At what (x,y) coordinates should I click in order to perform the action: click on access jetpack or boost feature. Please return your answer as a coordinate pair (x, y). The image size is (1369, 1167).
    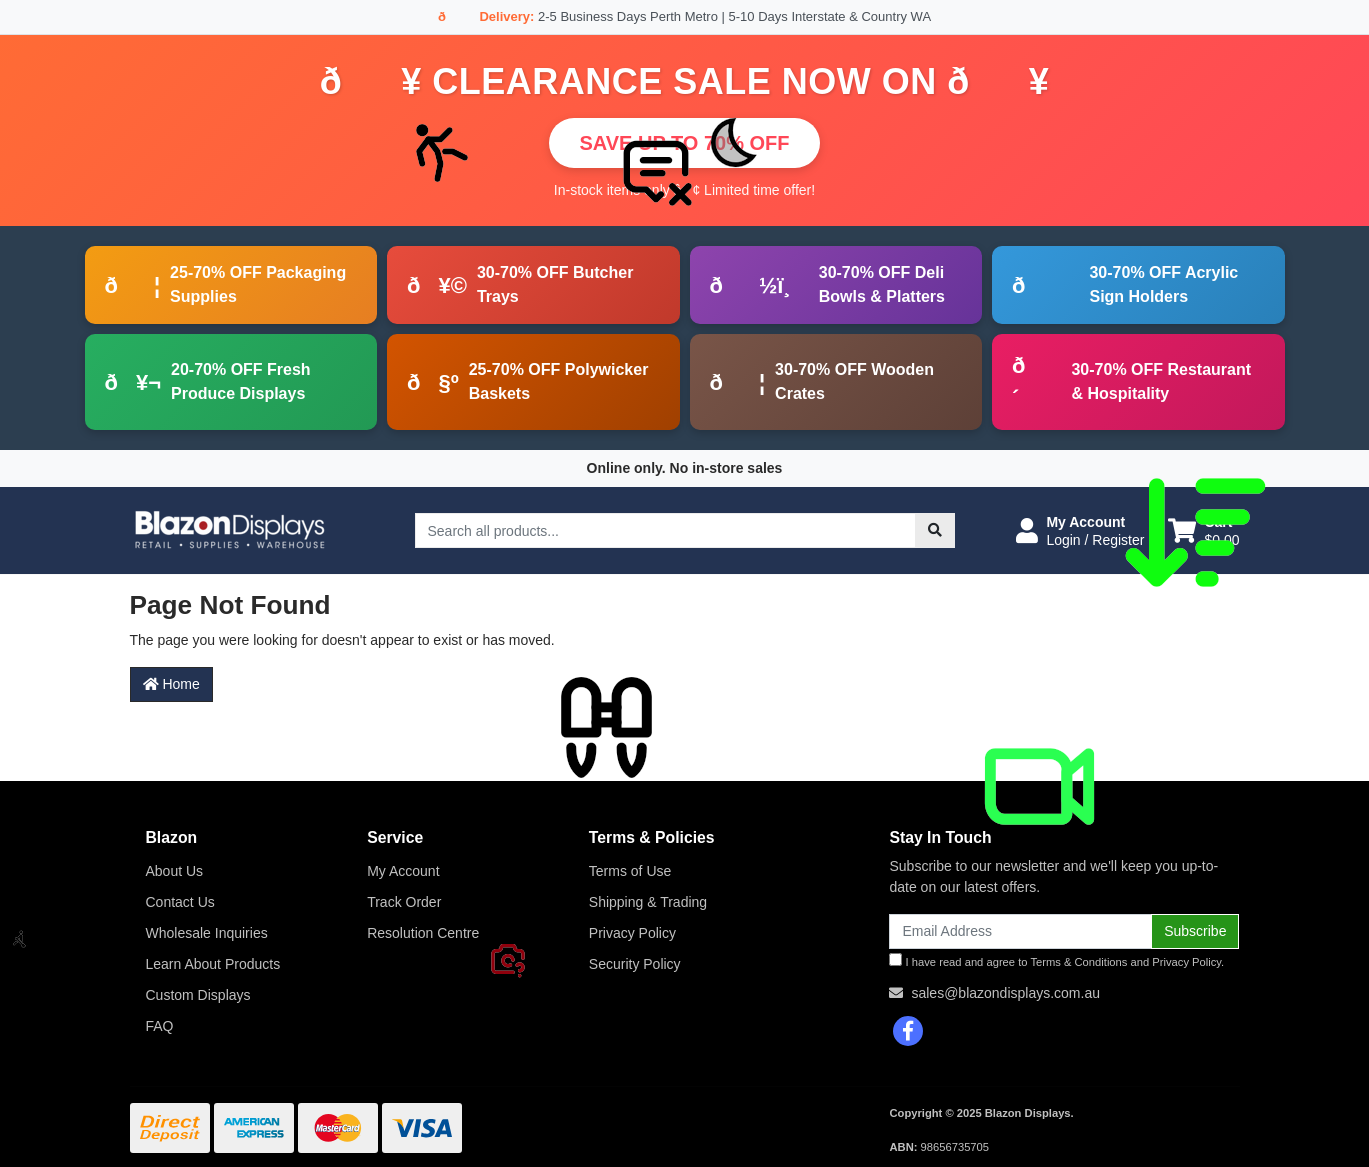
    Looking at the image, I should click on (606, 727).